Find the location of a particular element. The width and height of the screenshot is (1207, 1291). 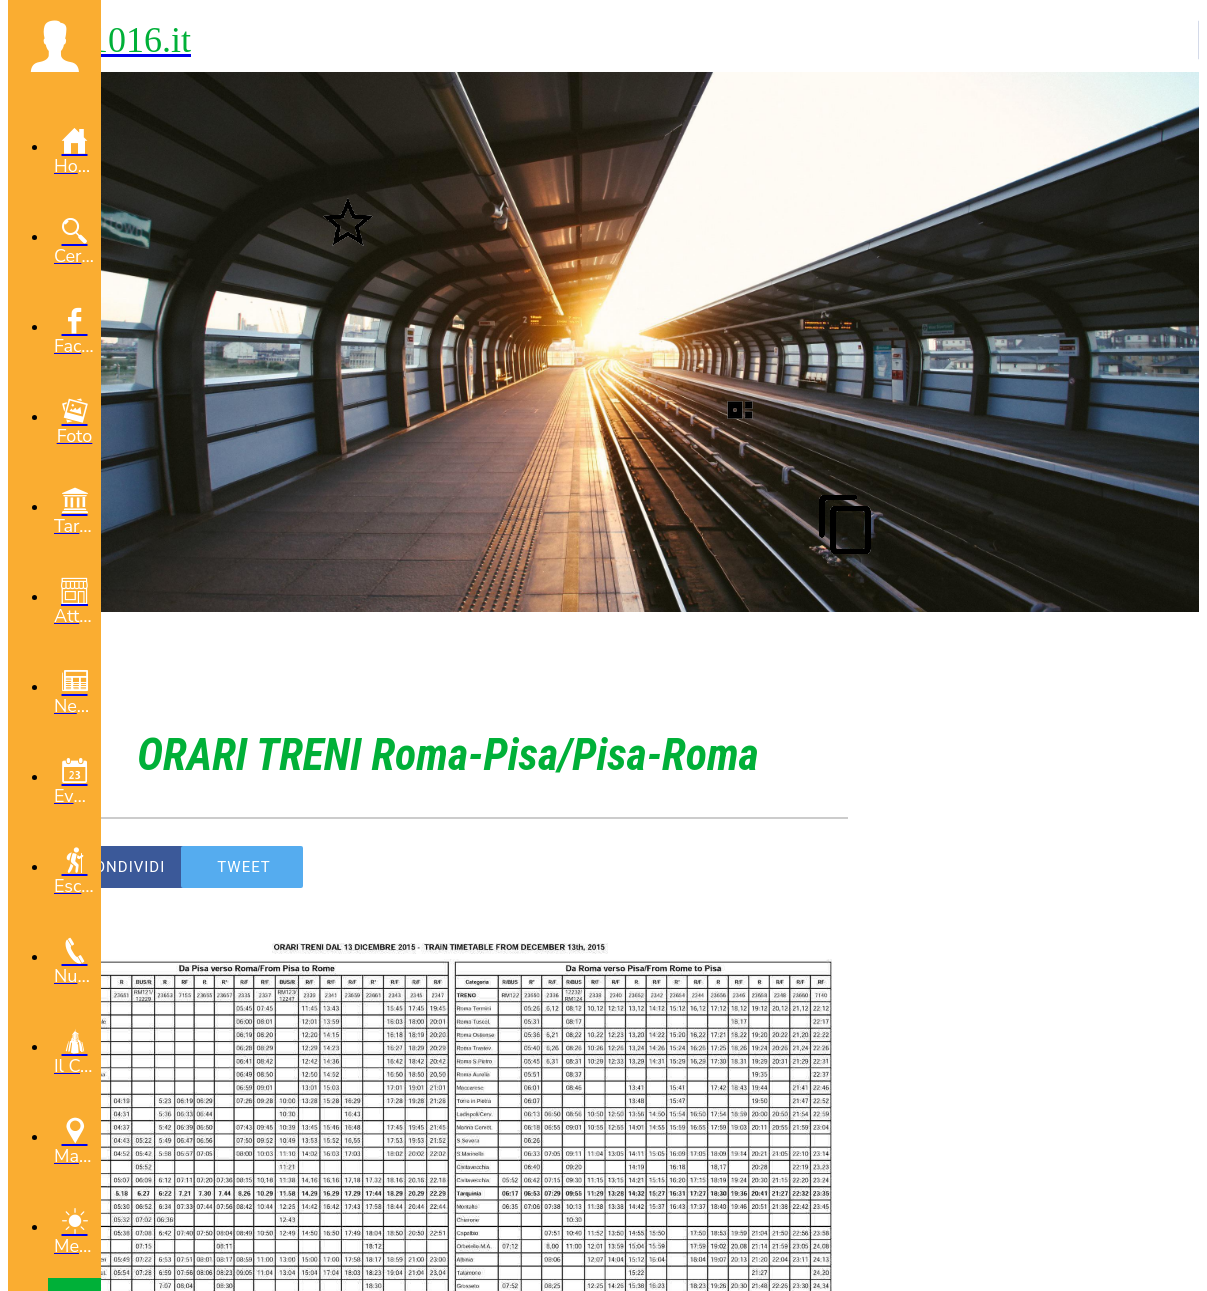

copy to clipboard is located at coordinates (846, 524).